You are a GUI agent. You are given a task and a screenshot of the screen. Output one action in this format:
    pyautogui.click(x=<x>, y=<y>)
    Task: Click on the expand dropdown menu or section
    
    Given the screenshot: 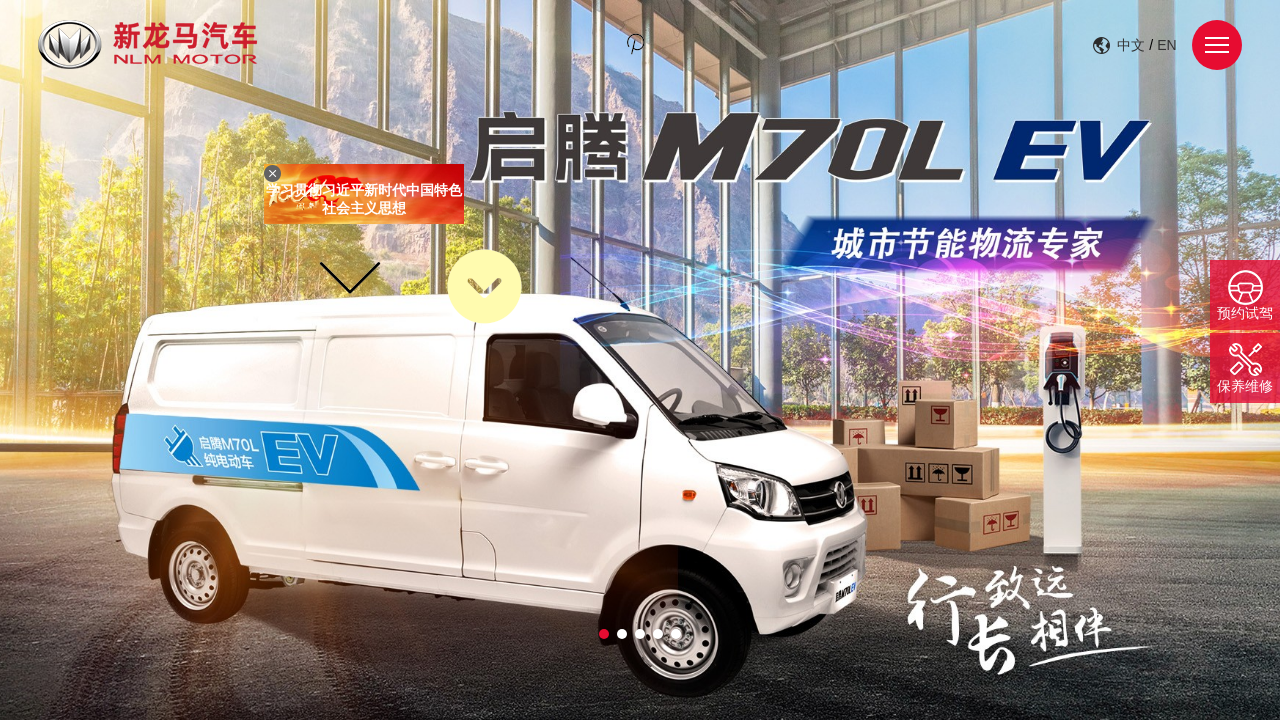 What is the action you would take?
    pyautogui.click(x=484, y=286)
    